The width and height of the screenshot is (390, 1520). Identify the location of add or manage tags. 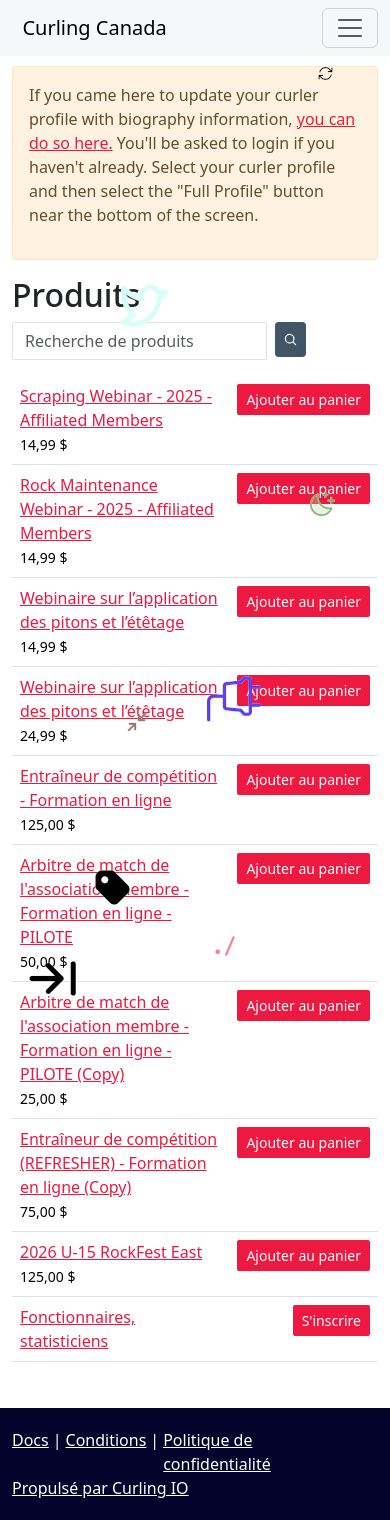
(112, 887).